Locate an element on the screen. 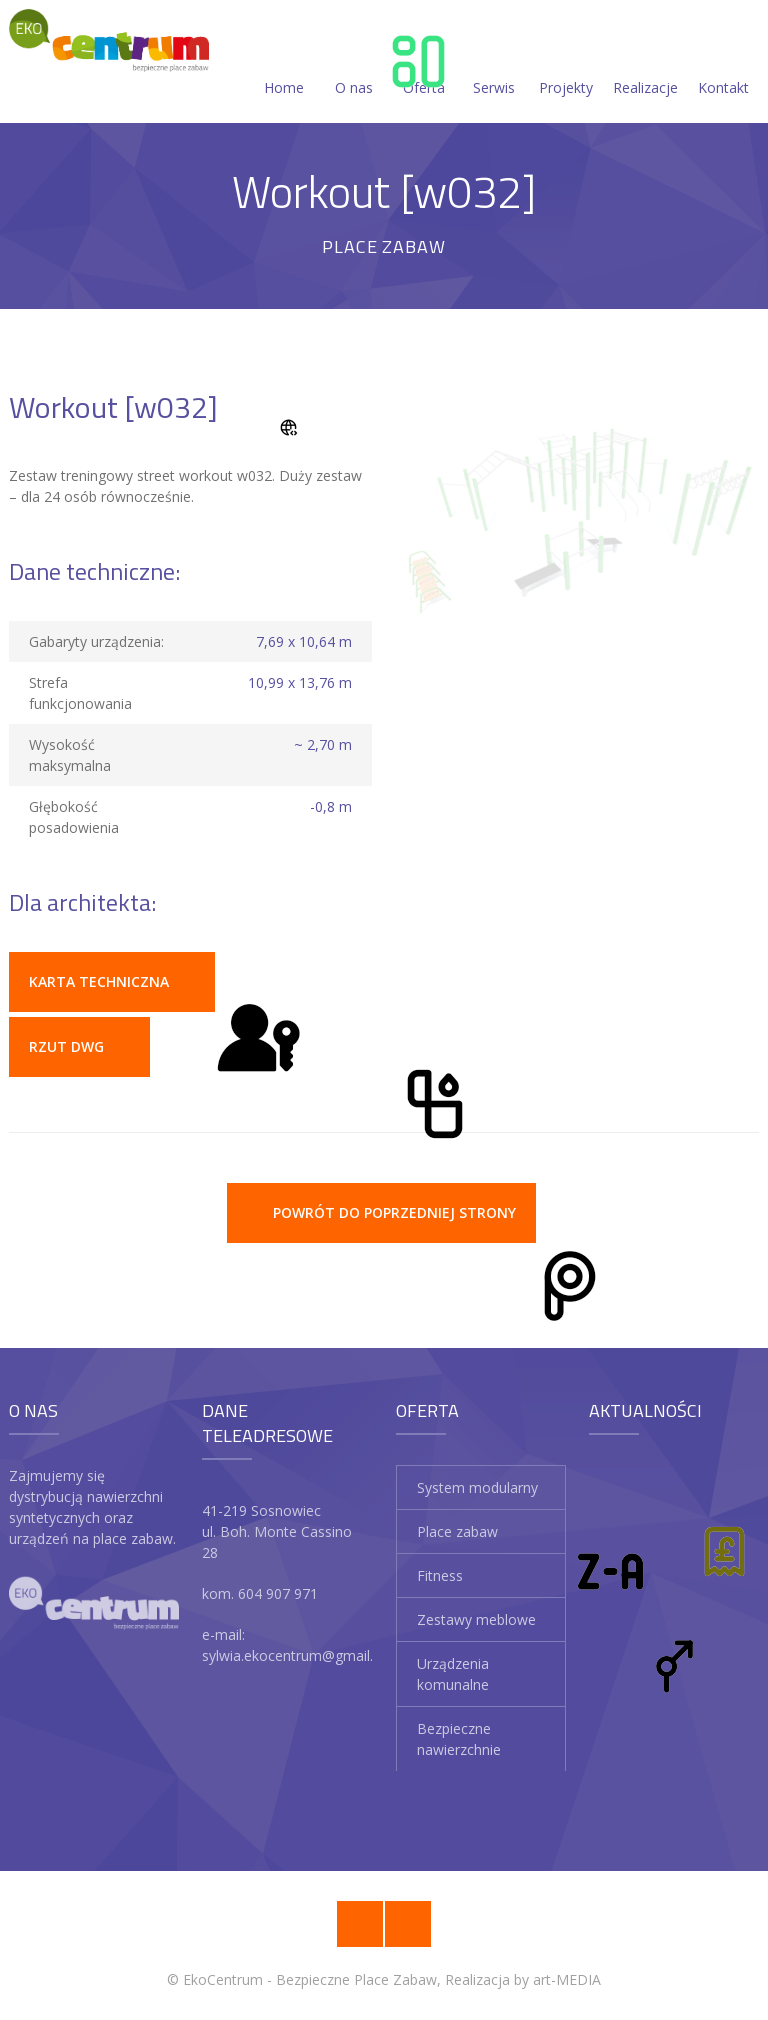 This screenshot has width=768, height=2020. switch to layout view is located at coordinates (418, 61).